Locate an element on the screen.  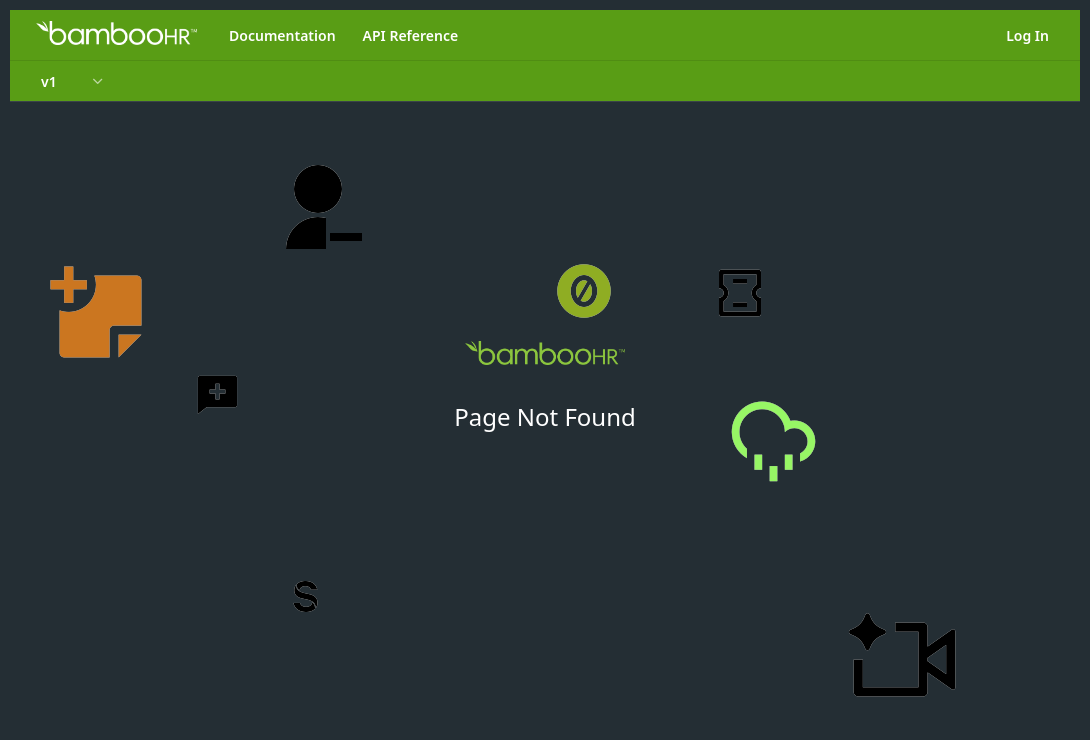
indicates content is in the public domain (CC0 license) is located at coordinates (584, 291).